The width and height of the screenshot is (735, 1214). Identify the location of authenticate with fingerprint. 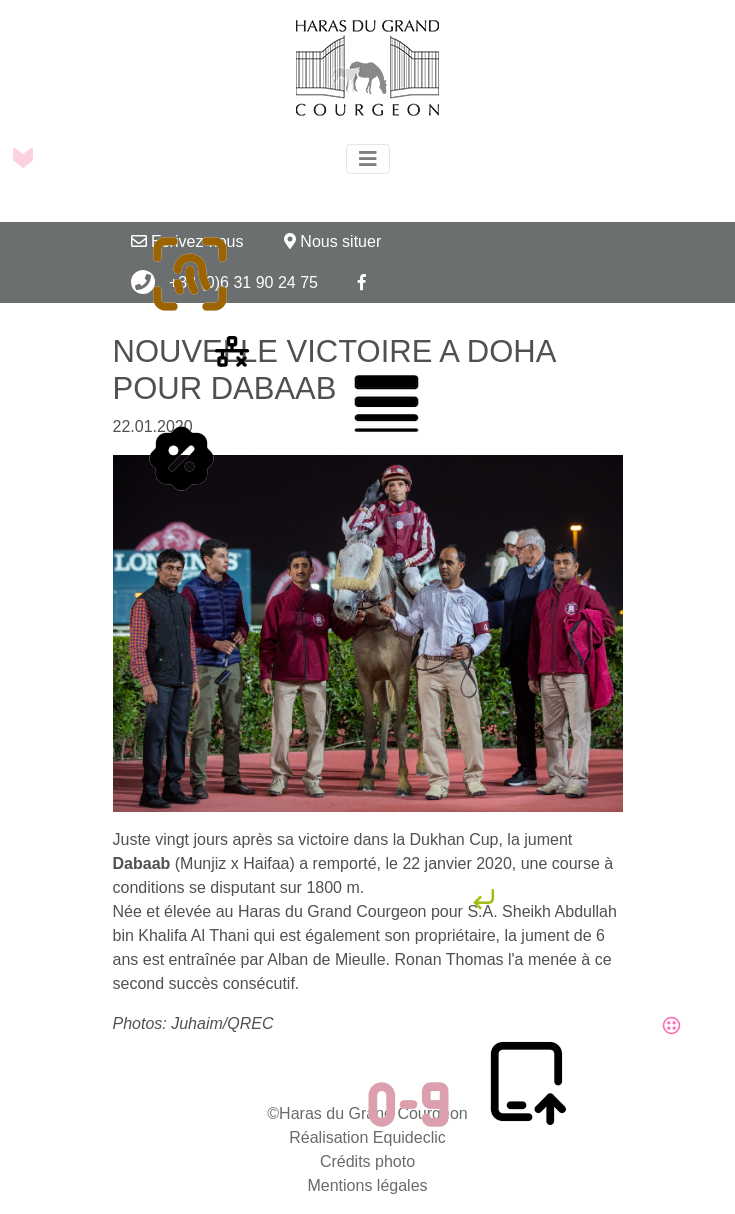
(190, 274).